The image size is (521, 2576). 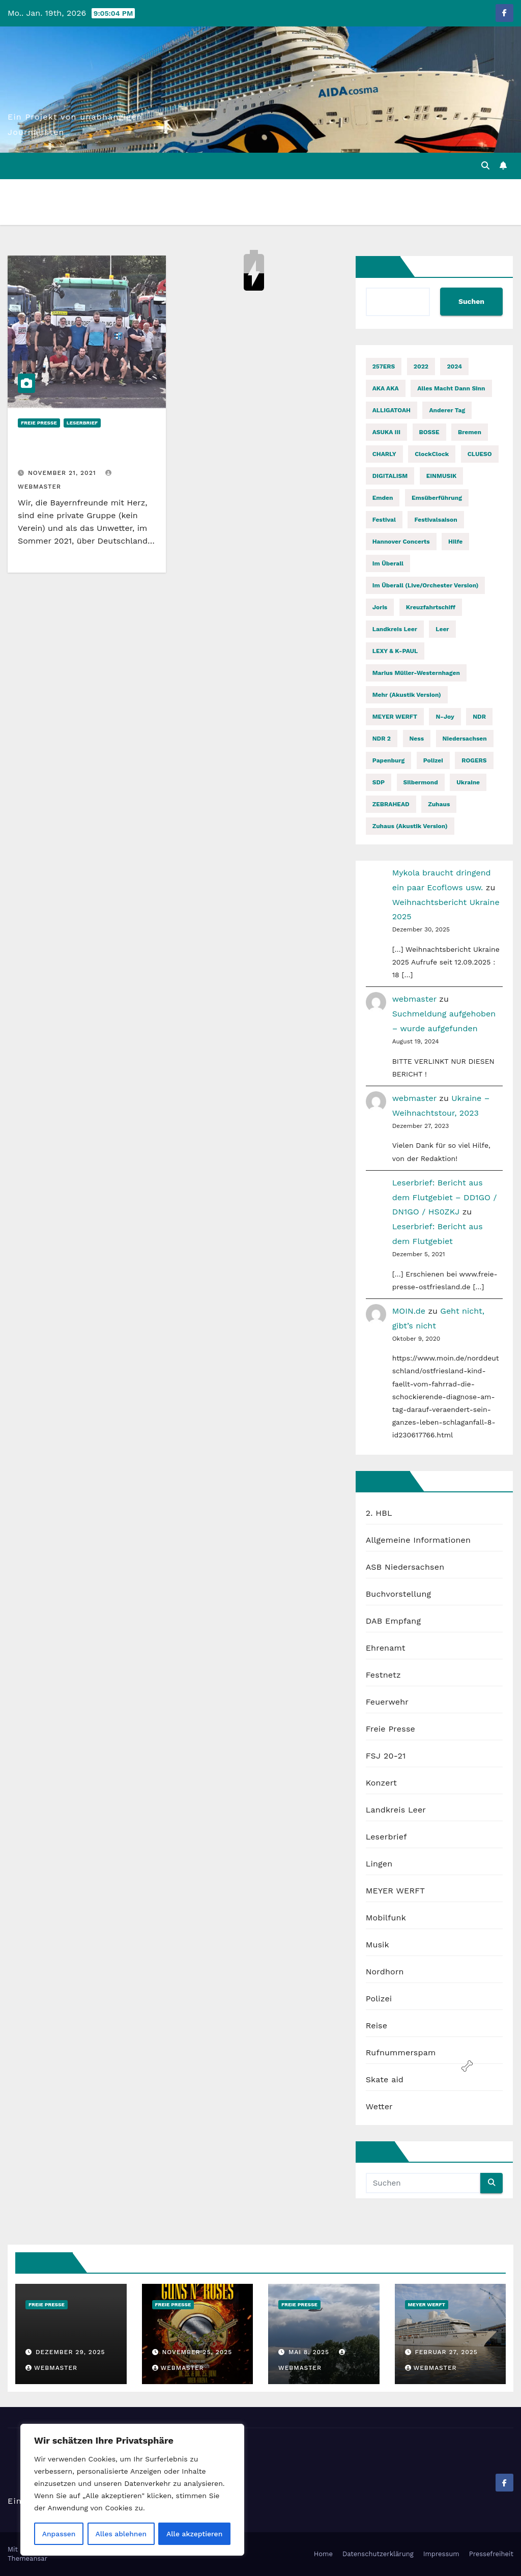 What do you see at coordinates (467, 2066) in the screenshot?
I see `access pet-related features or settings` at bounding box center [467, 2066].